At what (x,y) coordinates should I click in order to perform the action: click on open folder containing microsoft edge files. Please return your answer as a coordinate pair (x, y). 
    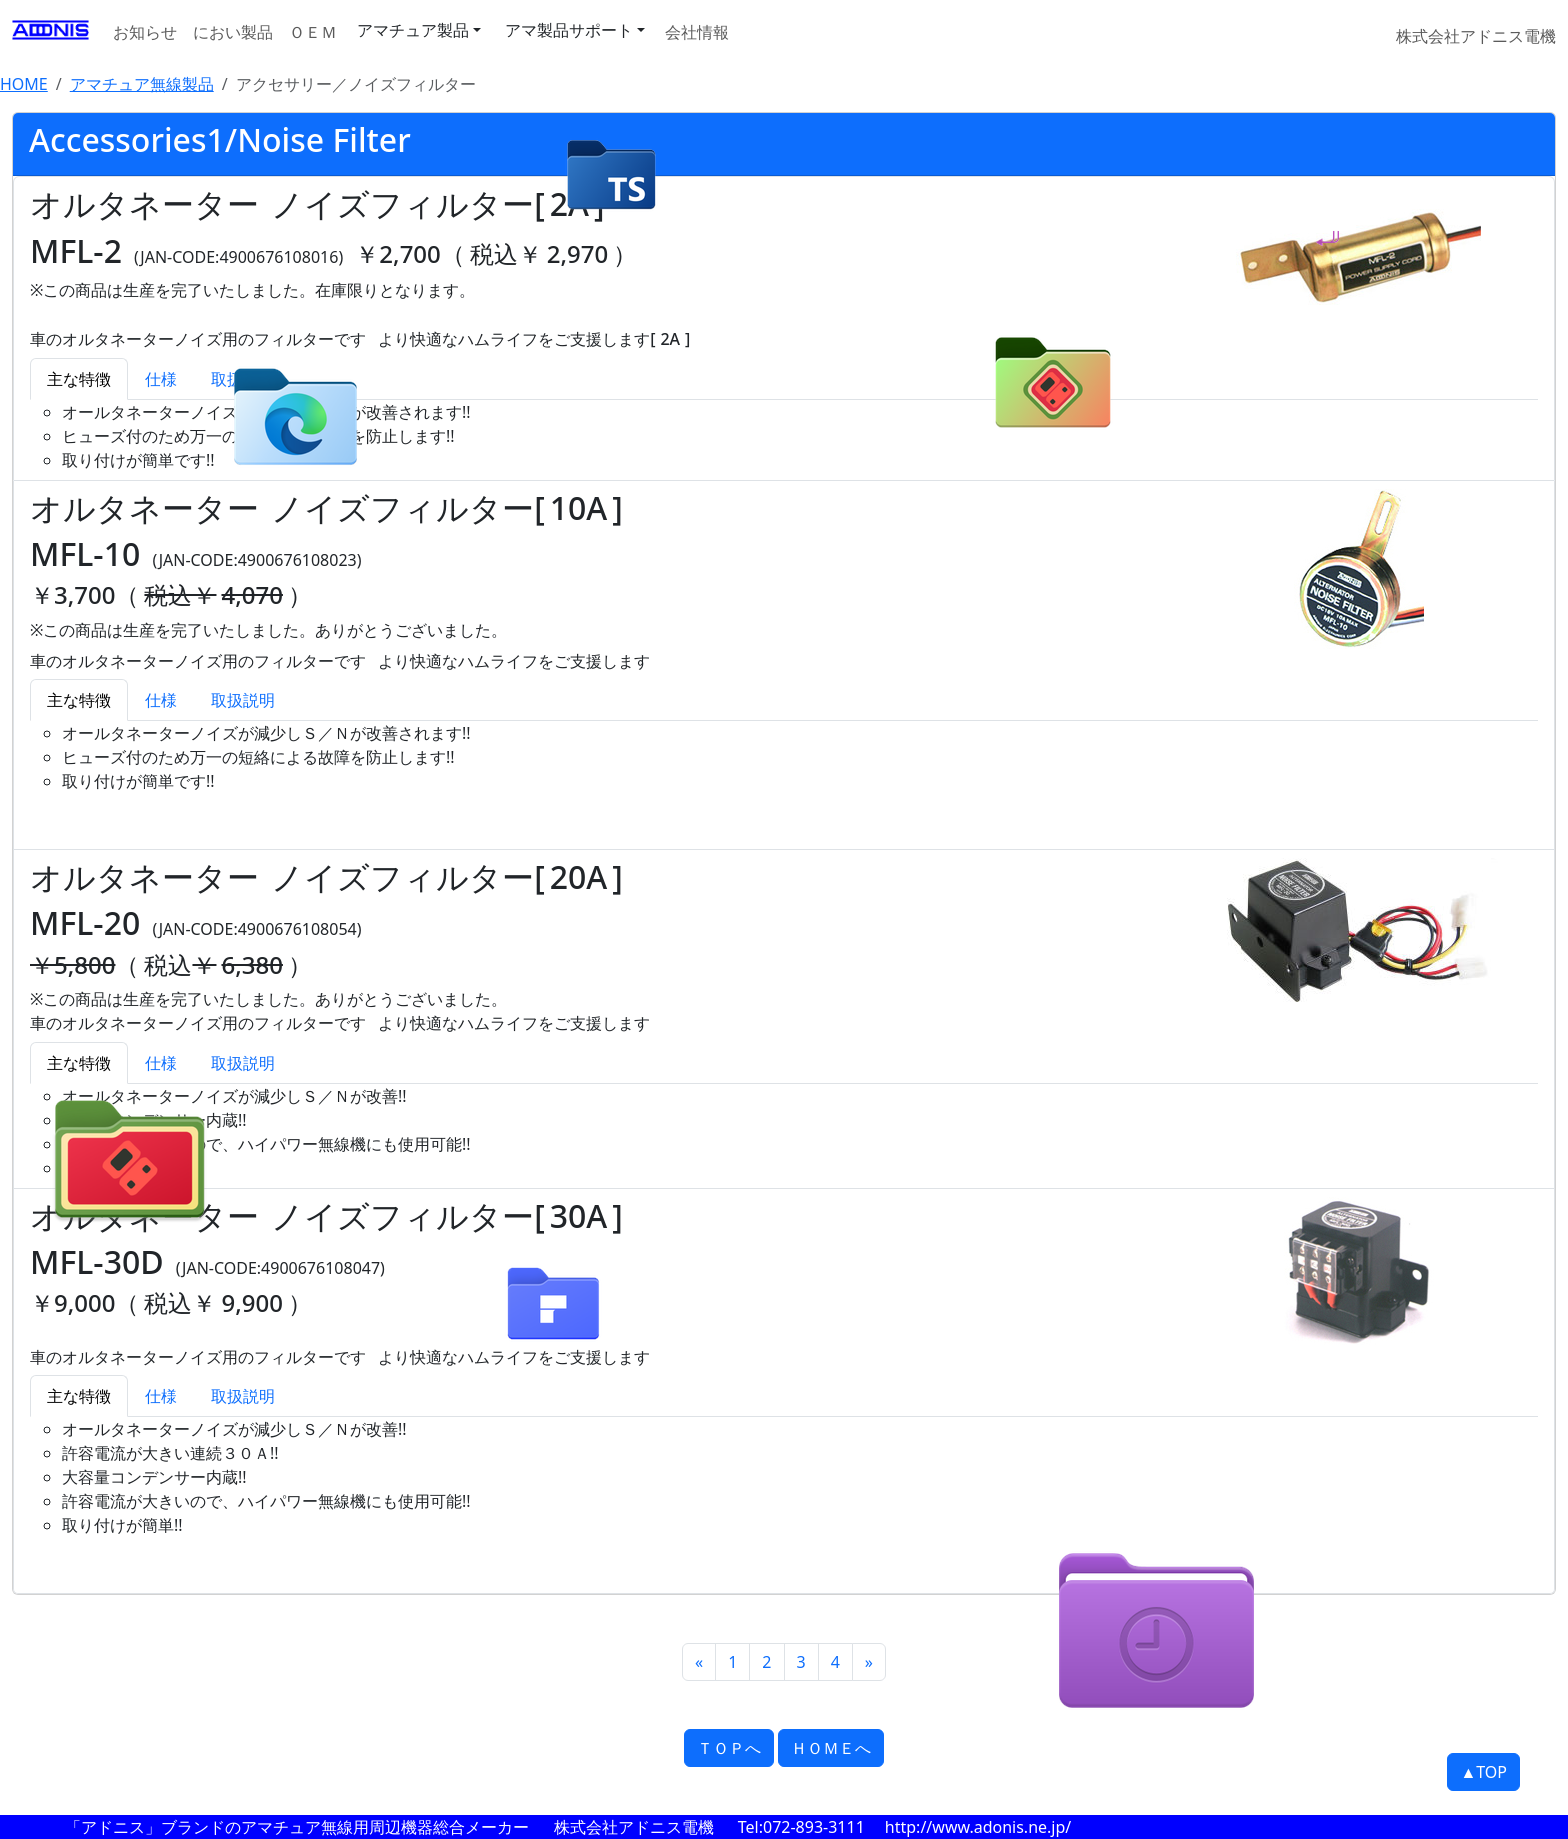
    Looking at the image, I should click on (295, 420).